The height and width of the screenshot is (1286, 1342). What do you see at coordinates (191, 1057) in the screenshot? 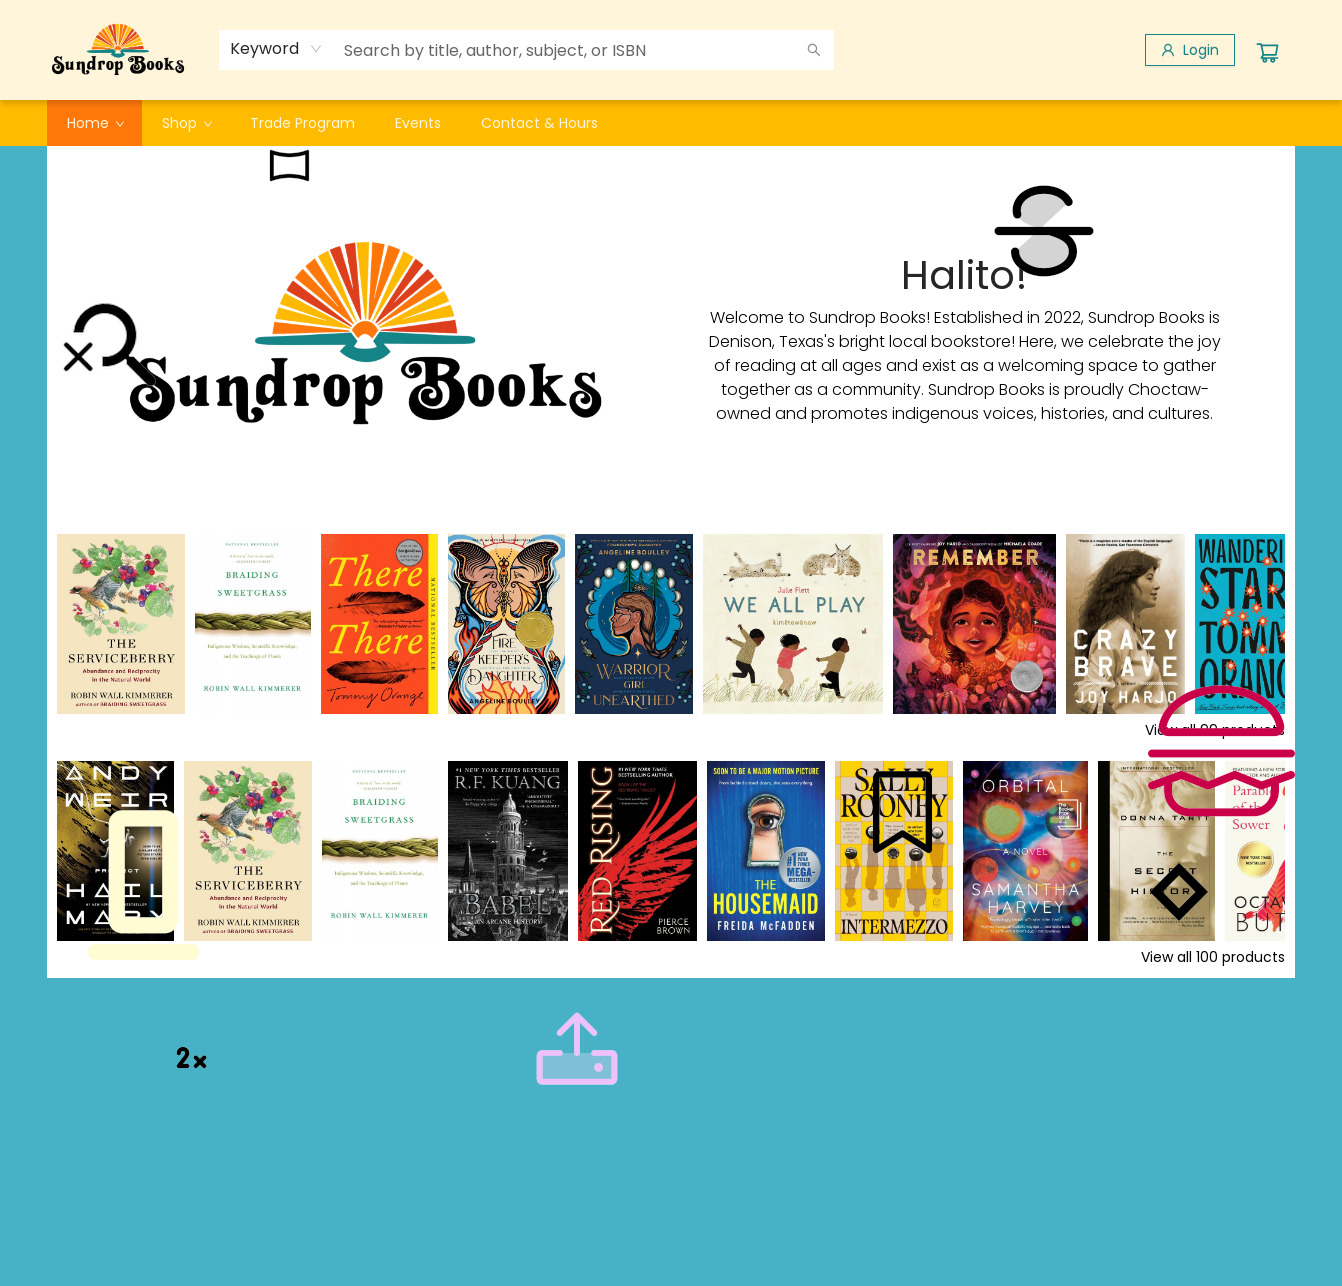
I see `apply 2x multiplier to current value` at bounding box center [191, 1057].